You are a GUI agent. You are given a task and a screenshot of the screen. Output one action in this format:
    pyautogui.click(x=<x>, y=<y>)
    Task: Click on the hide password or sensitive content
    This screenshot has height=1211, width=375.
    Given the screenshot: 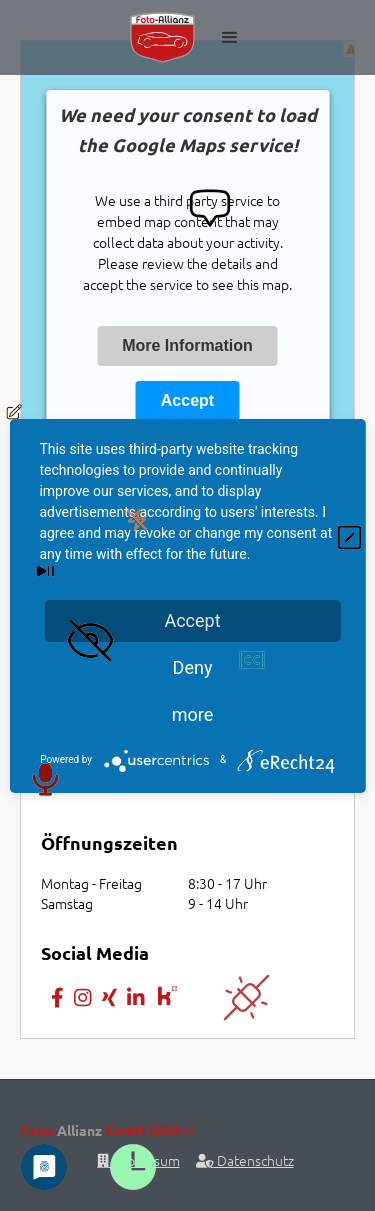 What is the action you would take?
    pyautogui.click(x=90, y=640)
    